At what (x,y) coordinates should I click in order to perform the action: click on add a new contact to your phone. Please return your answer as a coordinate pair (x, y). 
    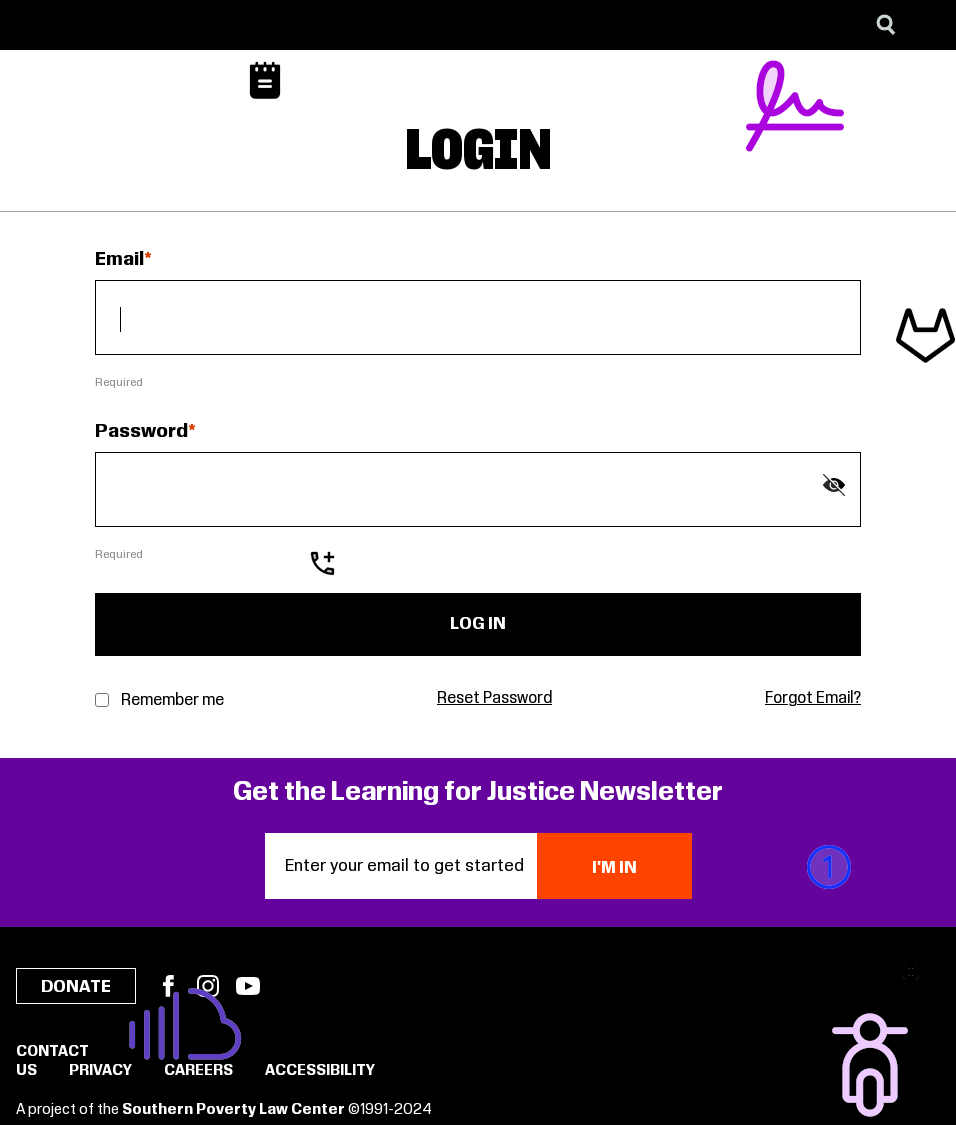
    Looking at the image, I should click on (322, 563).